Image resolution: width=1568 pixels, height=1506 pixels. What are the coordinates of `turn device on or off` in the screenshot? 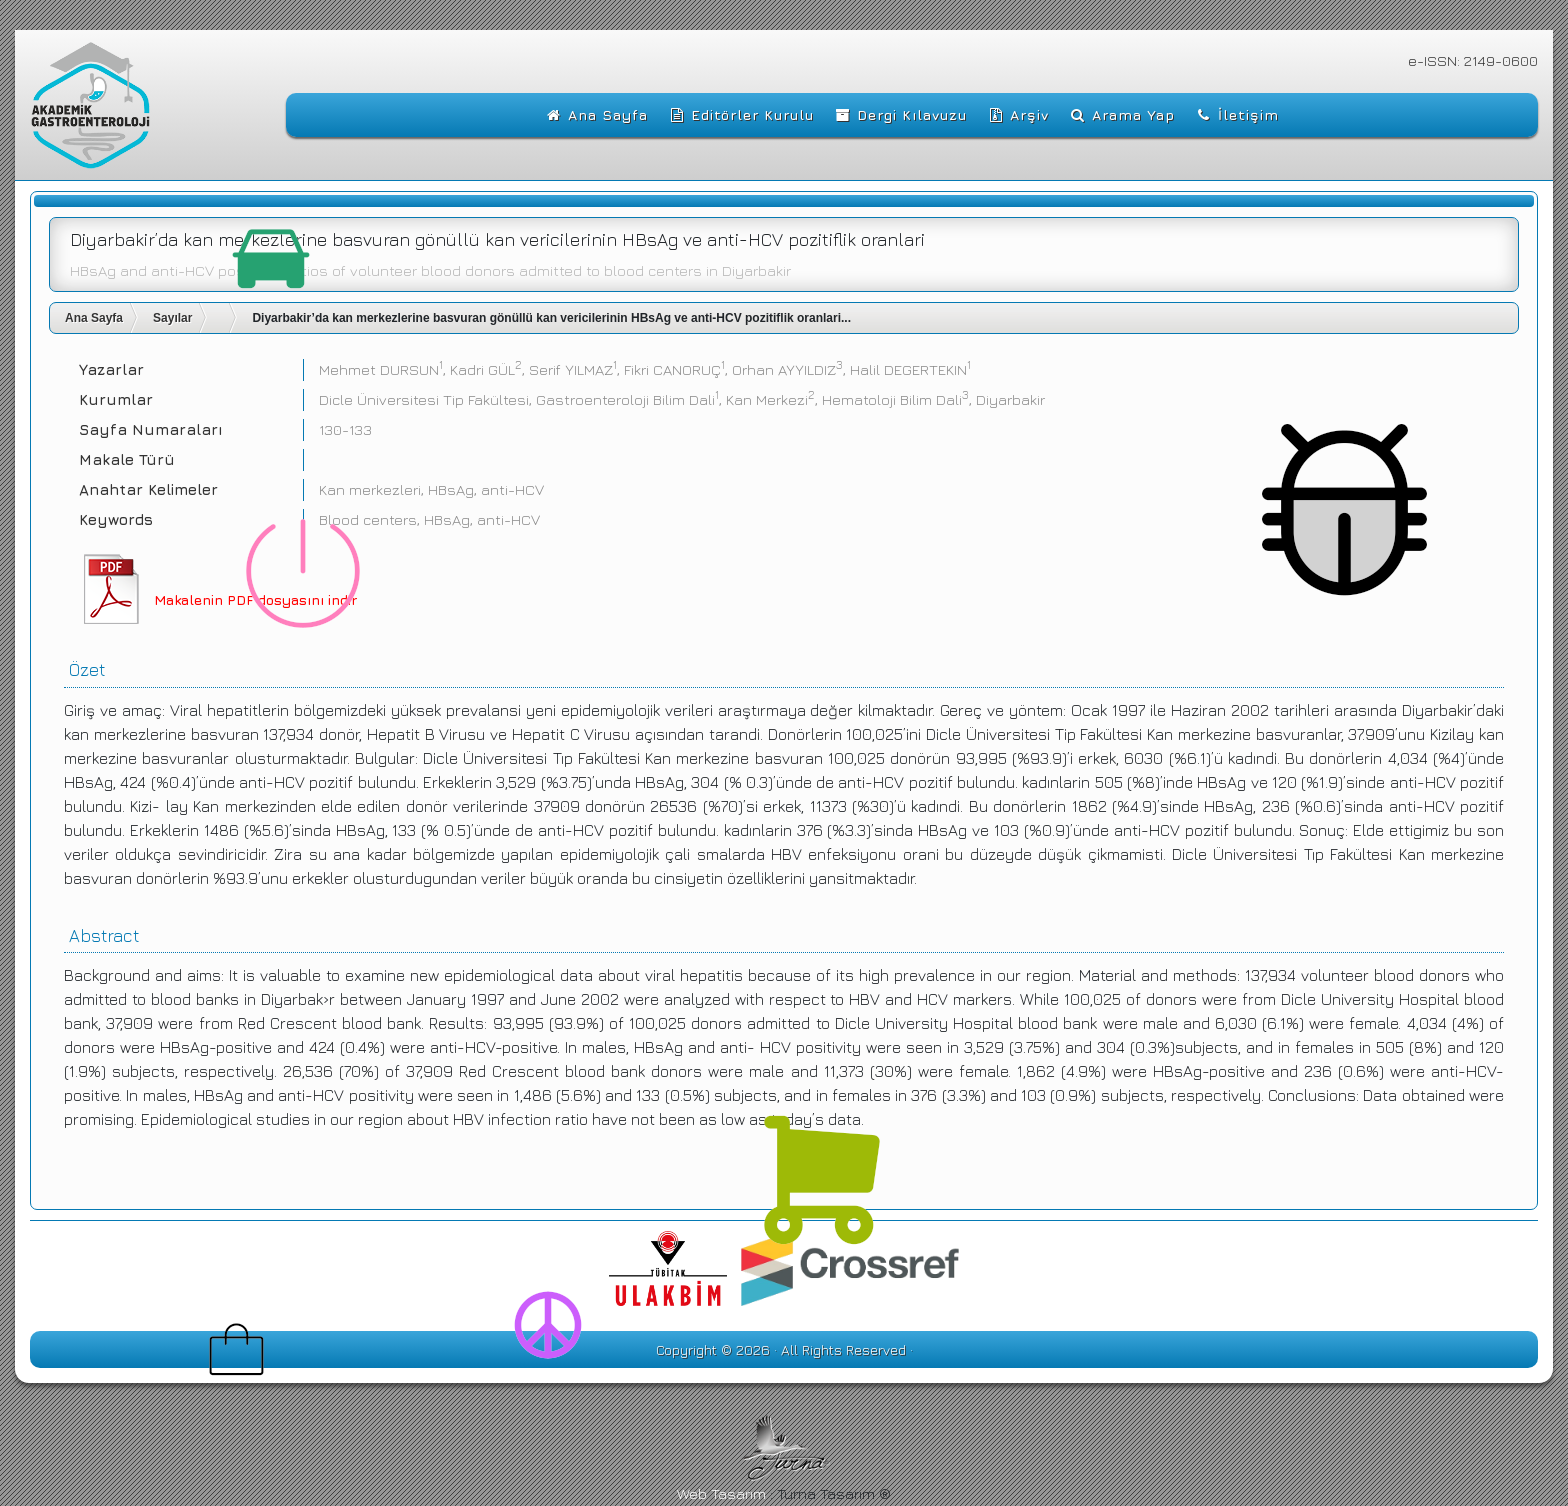 It's located at (303, 571).